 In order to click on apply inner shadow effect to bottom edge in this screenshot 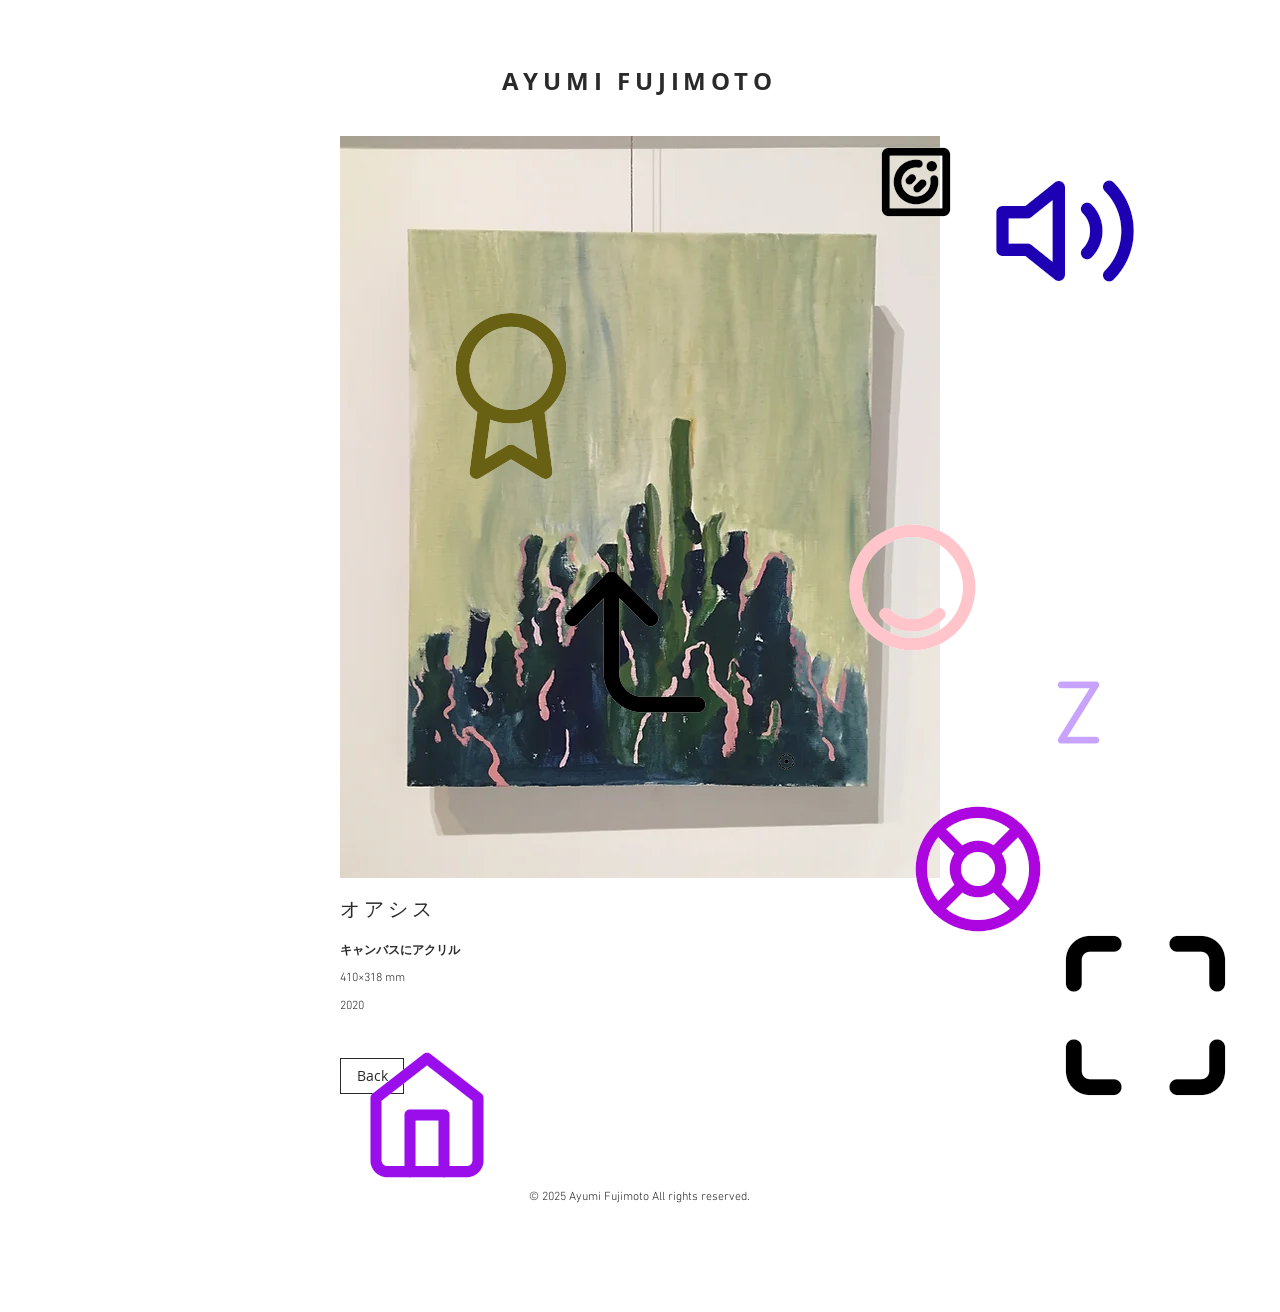, I will do `click(912, 587)`.